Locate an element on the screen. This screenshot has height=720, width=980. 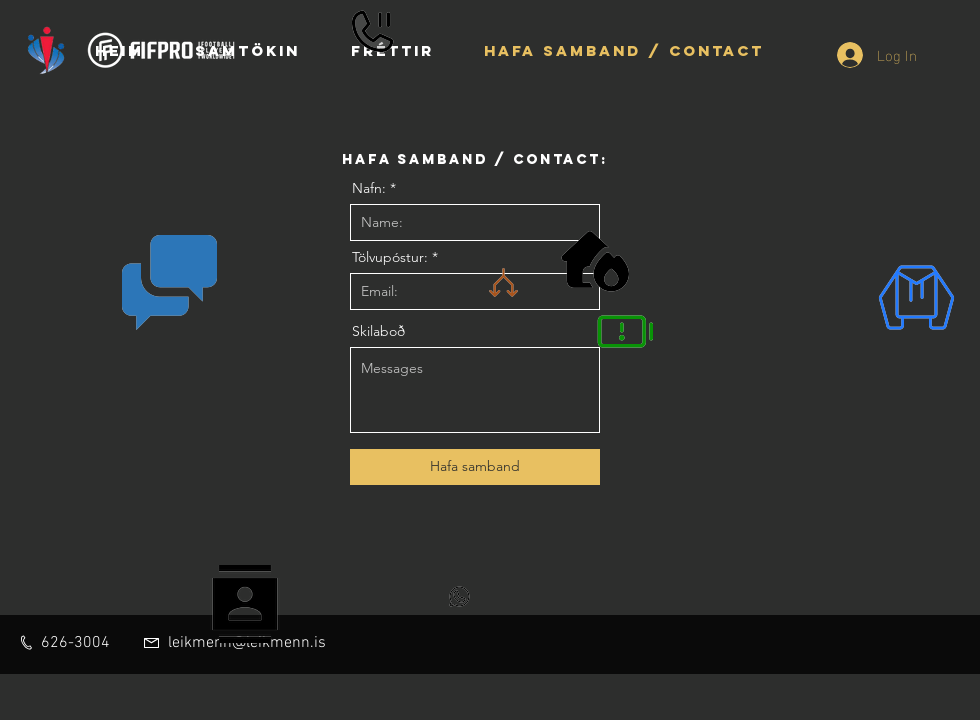
indicates low battery warning is located at coordinates (624, 331).